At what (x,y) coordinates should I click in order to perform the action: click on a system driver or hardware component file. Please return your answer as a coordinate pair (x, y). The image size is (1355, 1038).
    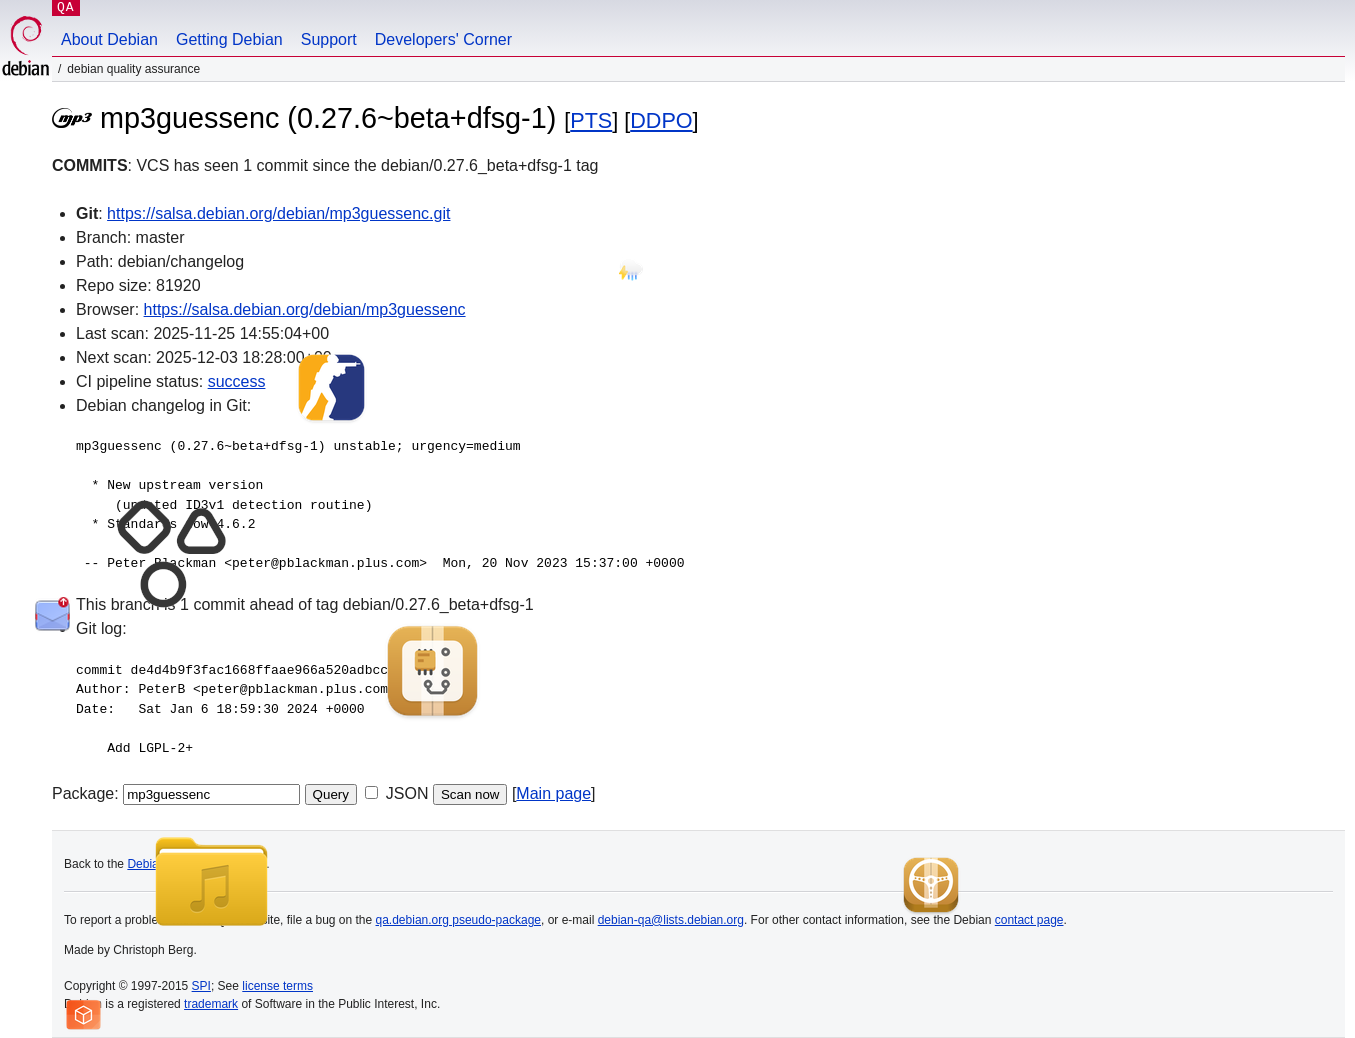
    Looking at the image, I should click on (432, 672).